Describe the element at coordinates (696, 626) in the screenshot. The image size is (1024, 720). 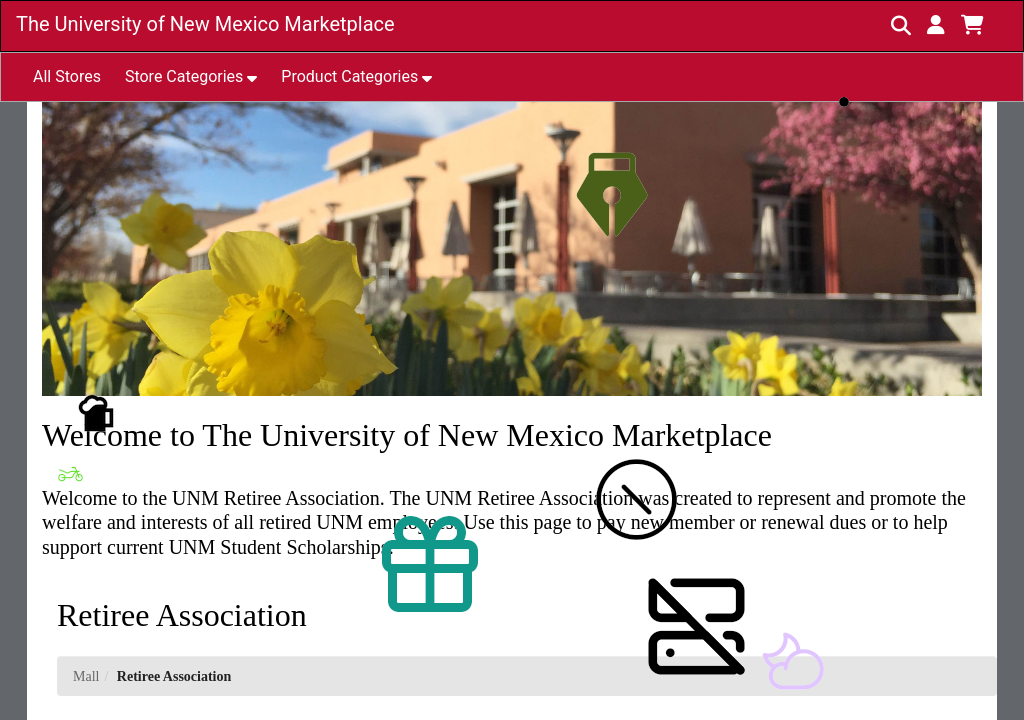
I see `server is offline or unavailable` at that location.